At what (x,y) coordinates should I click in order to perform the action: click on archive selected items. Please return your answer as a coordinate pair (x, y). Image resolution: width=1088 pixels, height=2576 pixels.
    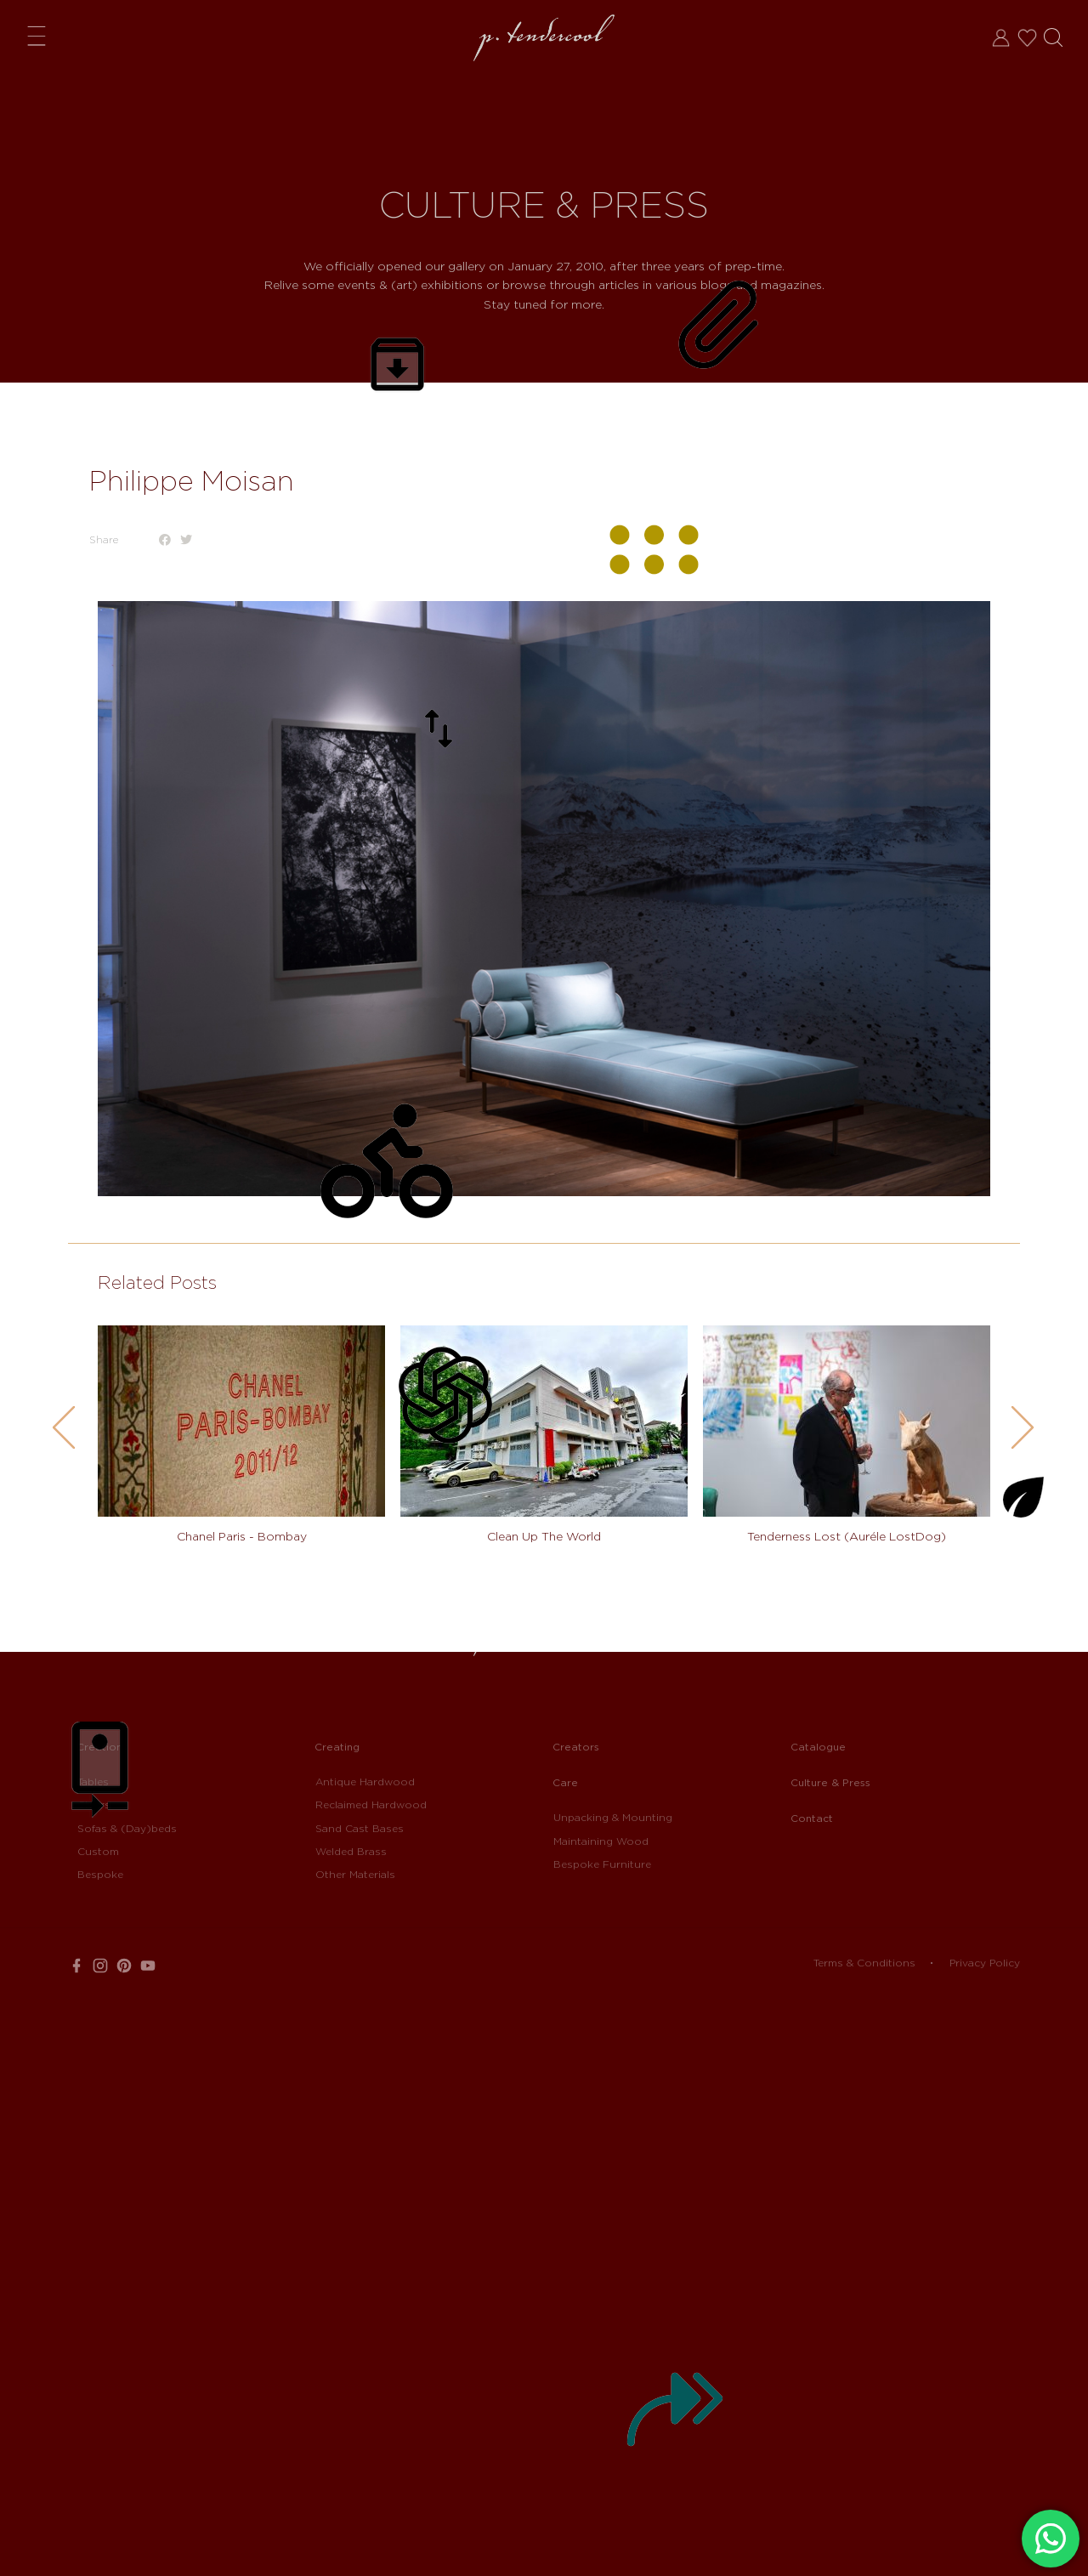
    Looking at the image, I should click on (397, 364).